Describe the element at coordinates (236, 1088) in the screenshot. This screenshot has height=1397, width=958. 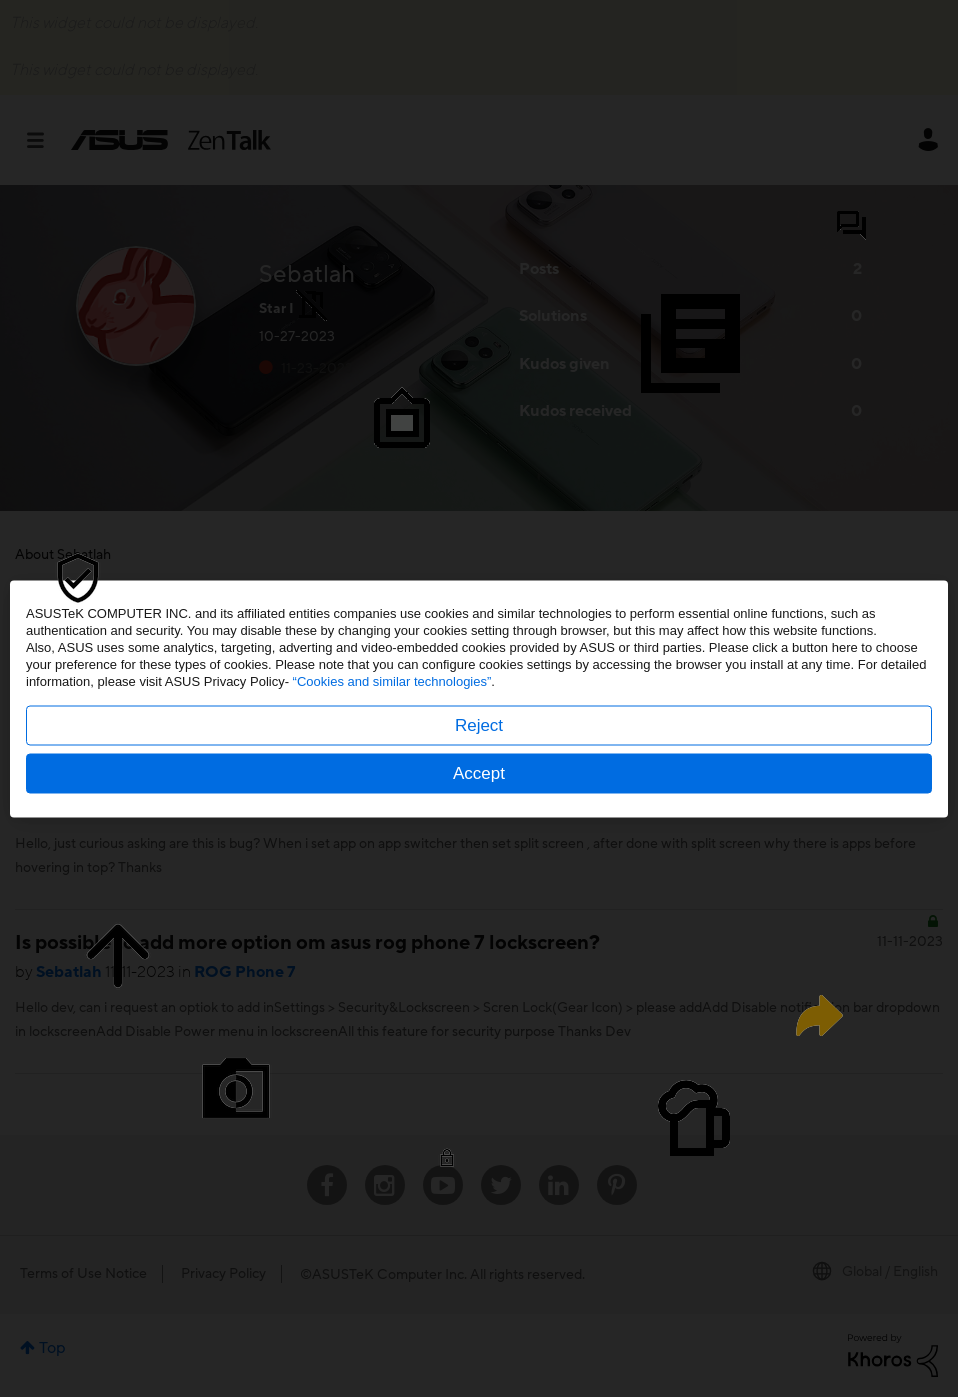
I see `apply black and white filter to photo` at that location.